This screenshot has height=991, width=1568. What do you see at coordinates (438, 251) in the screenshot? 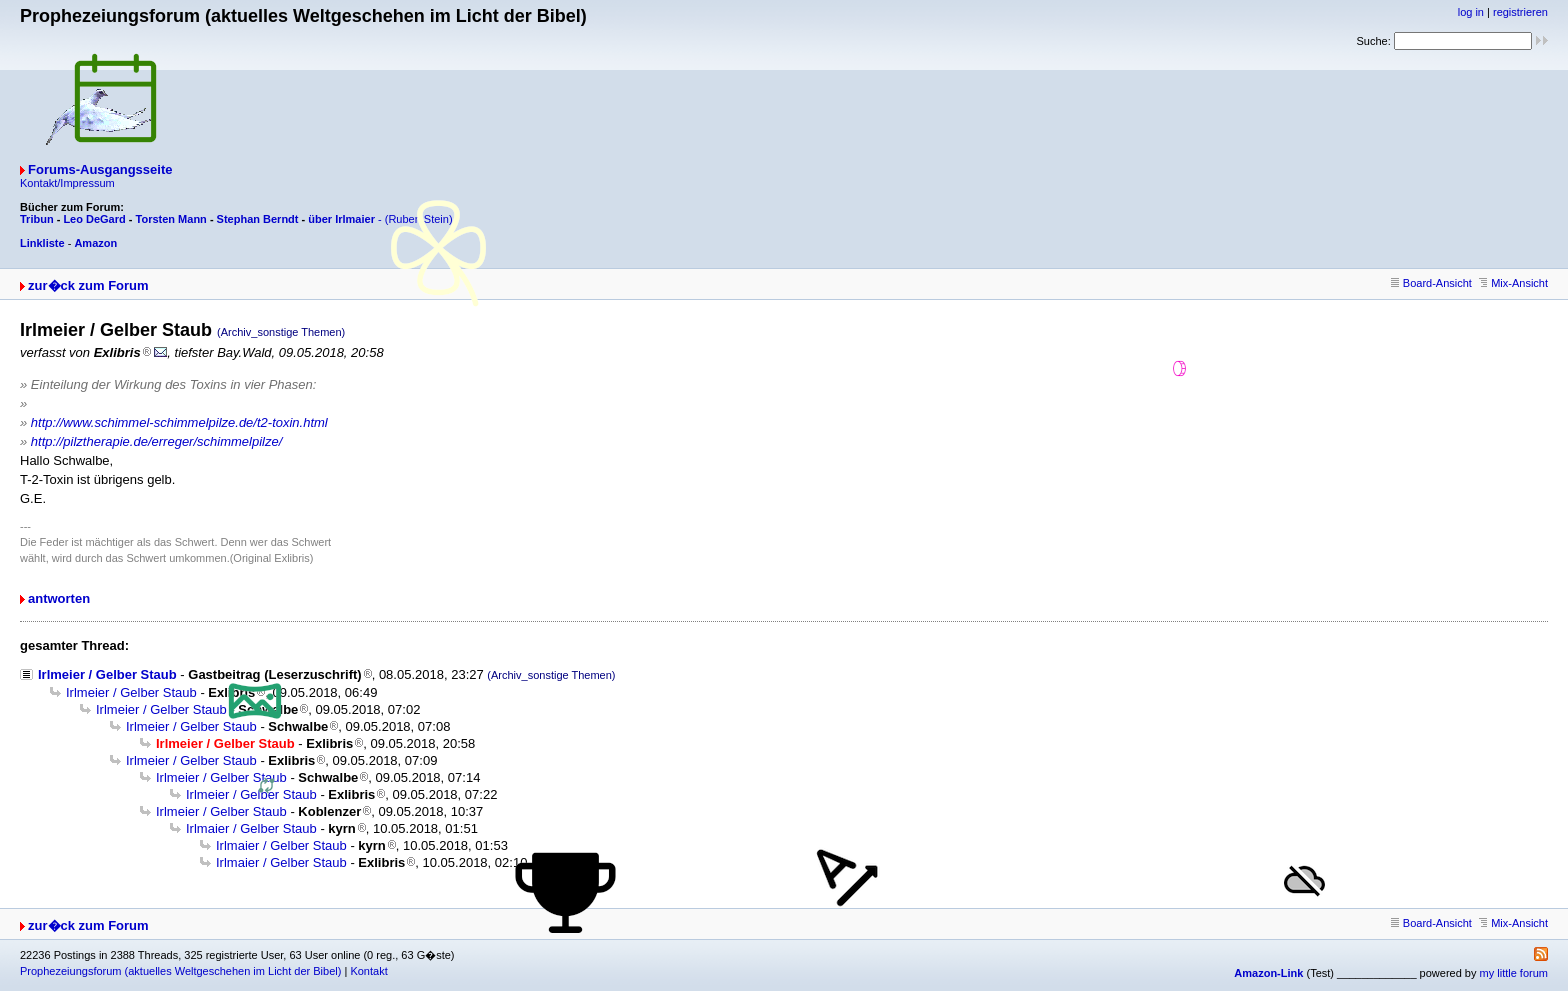
I see `indicates luck or bonus feature` at bounding box center [438, 251].